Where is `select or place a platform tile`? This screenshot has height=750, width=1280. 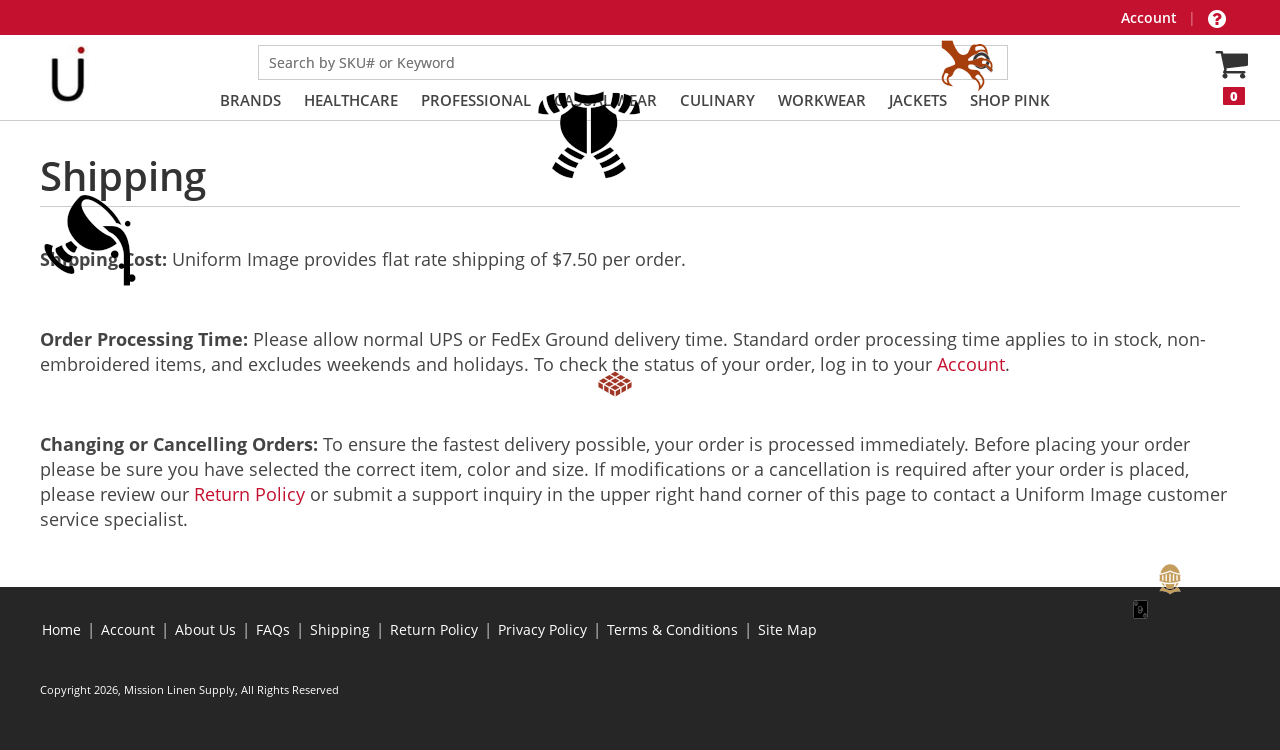 select or place a platform tile is located at coordinates (615, 384).